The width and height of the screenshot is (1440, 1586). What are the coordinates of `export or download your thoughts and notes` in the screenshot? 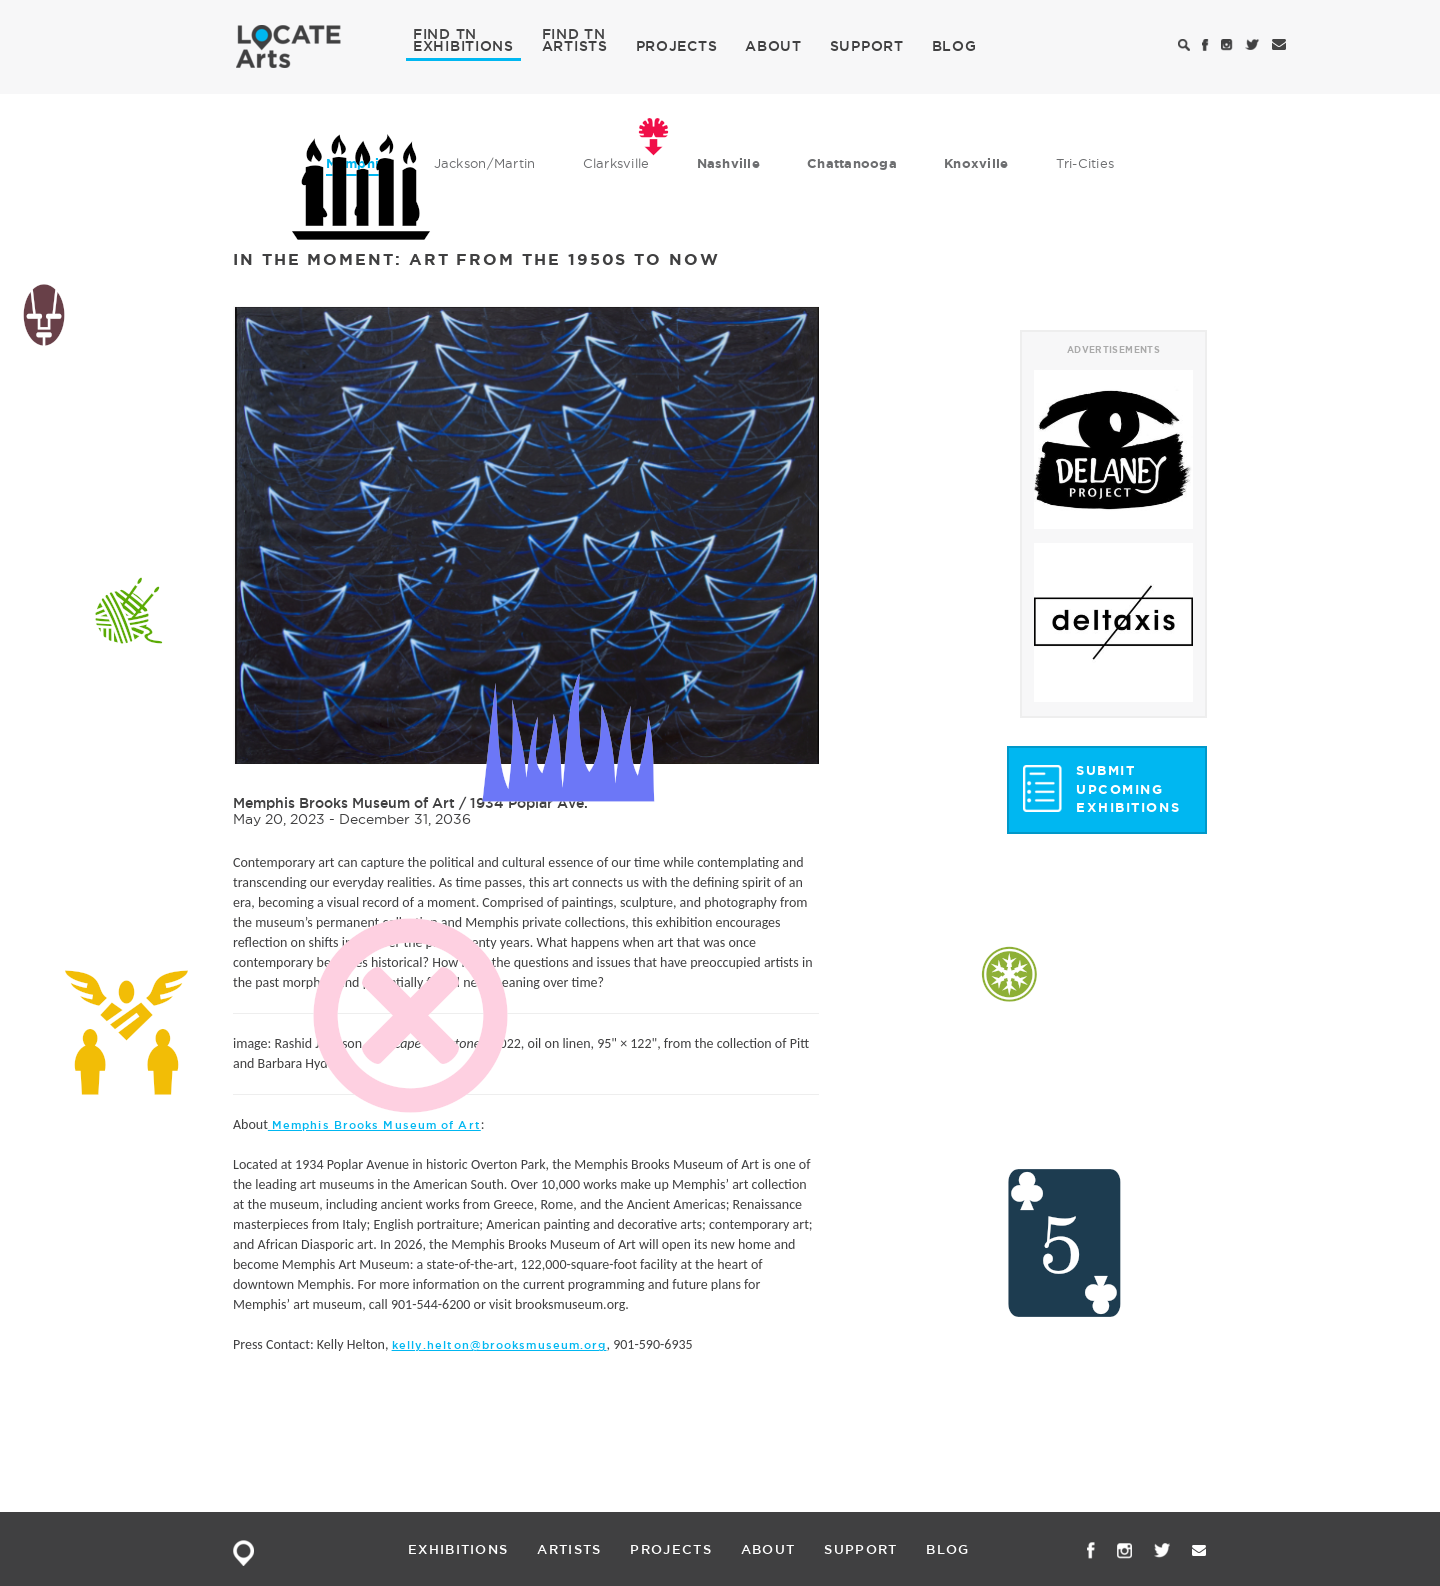 It's located at (653, 136).